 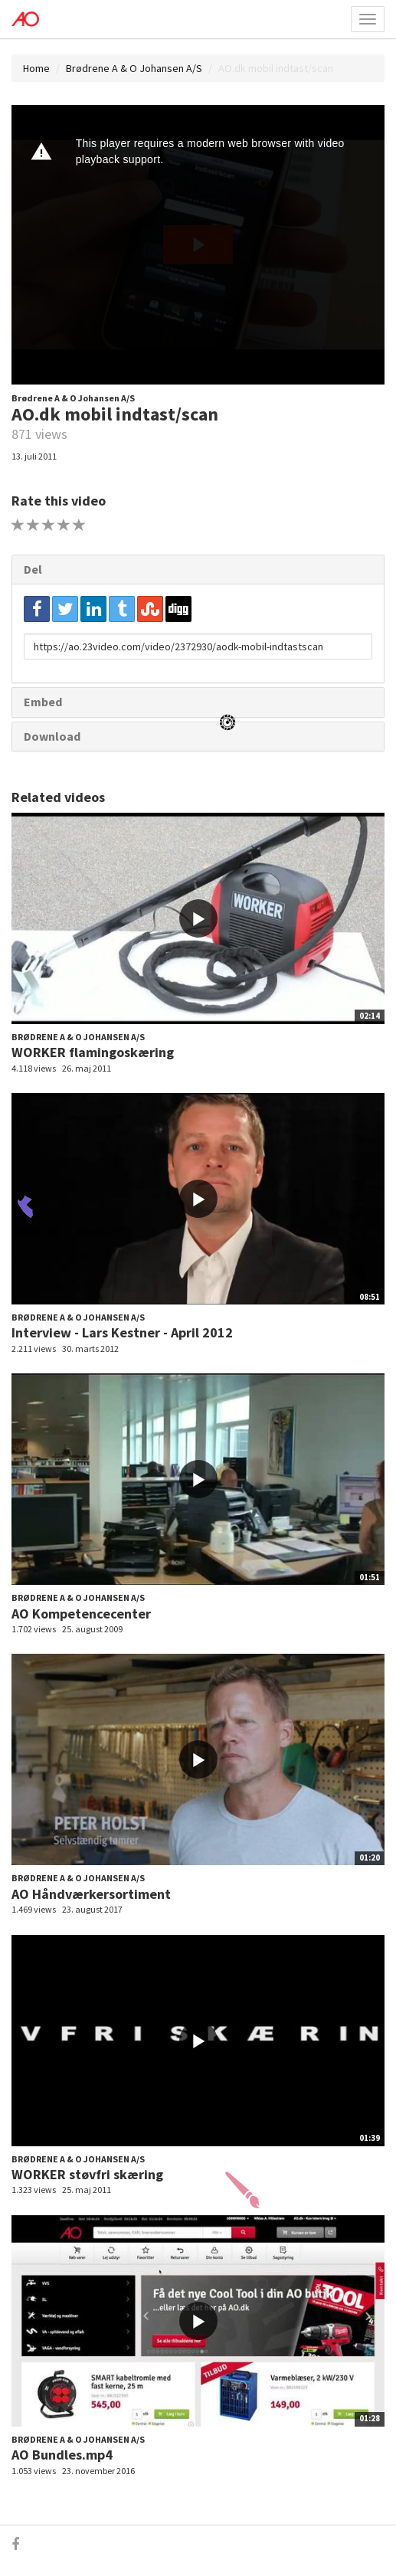 I want to click on access eye maze puzzle or minigame, so click(x=227, y=722).